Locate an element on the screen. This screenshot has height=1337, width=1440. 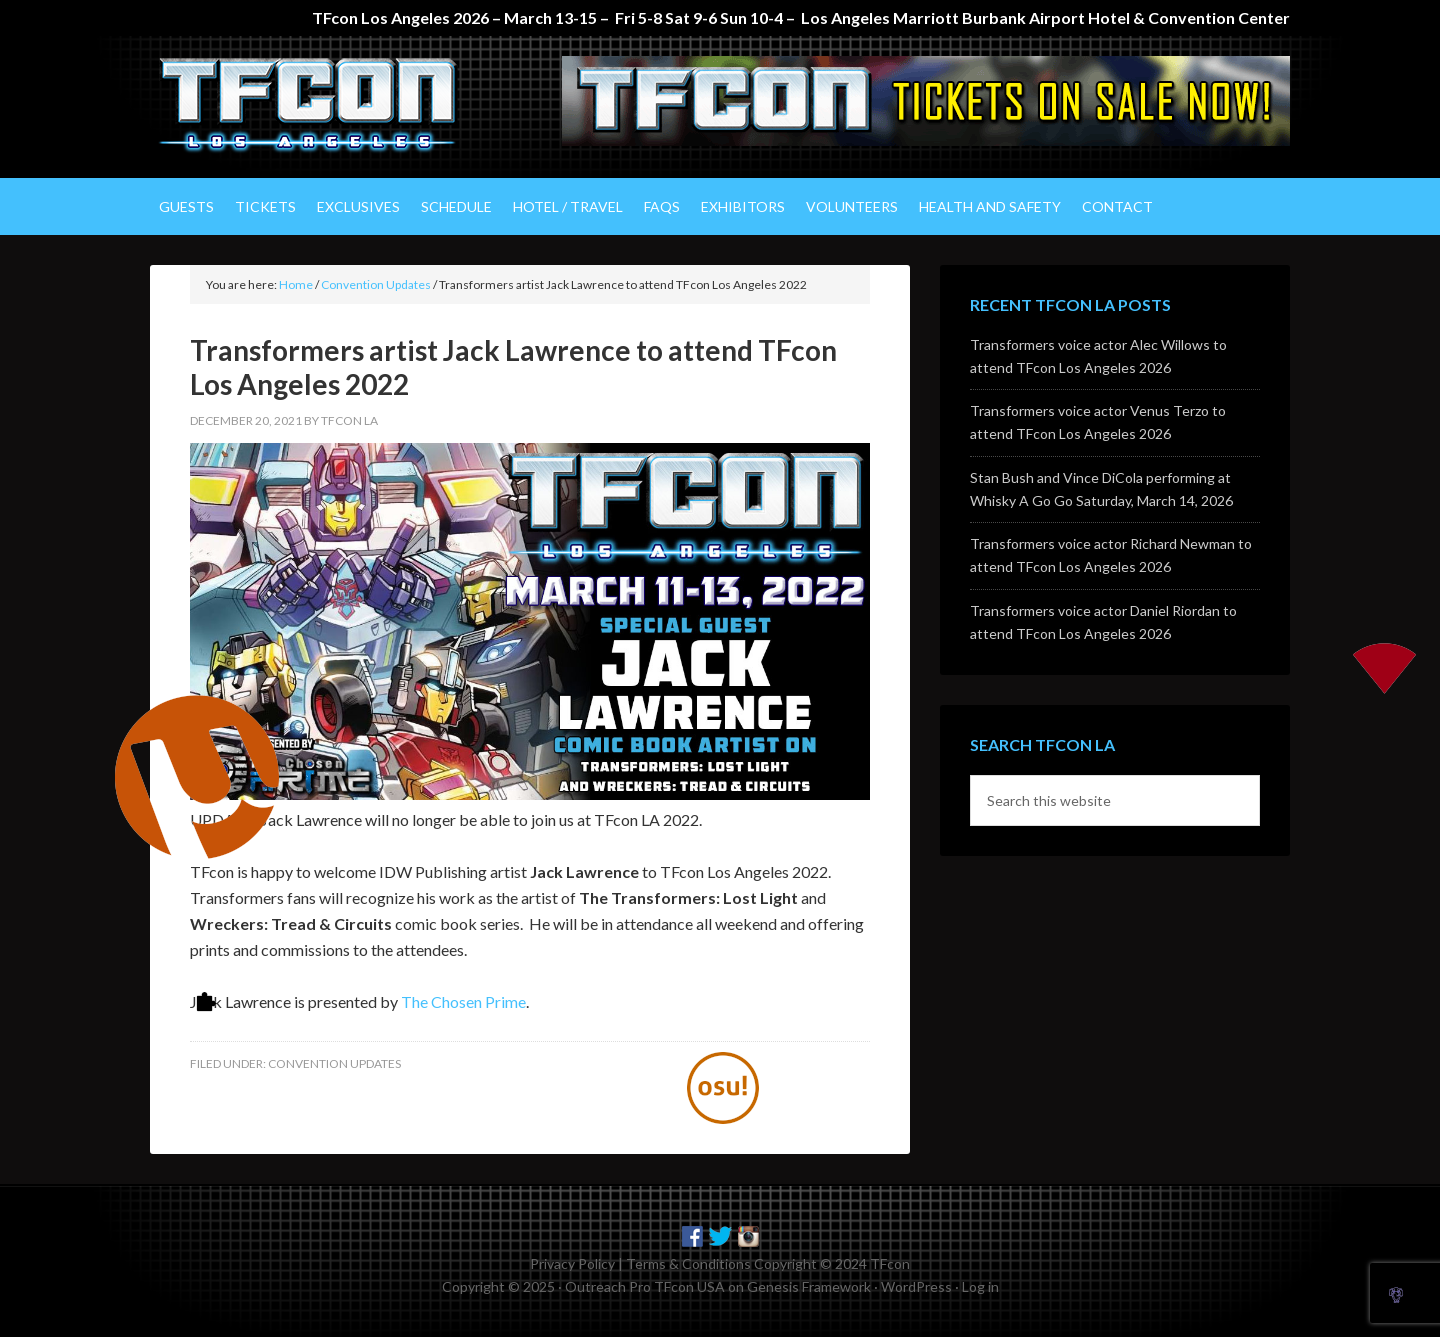
access plugins or extensions is located at coordinates (205, 1002).